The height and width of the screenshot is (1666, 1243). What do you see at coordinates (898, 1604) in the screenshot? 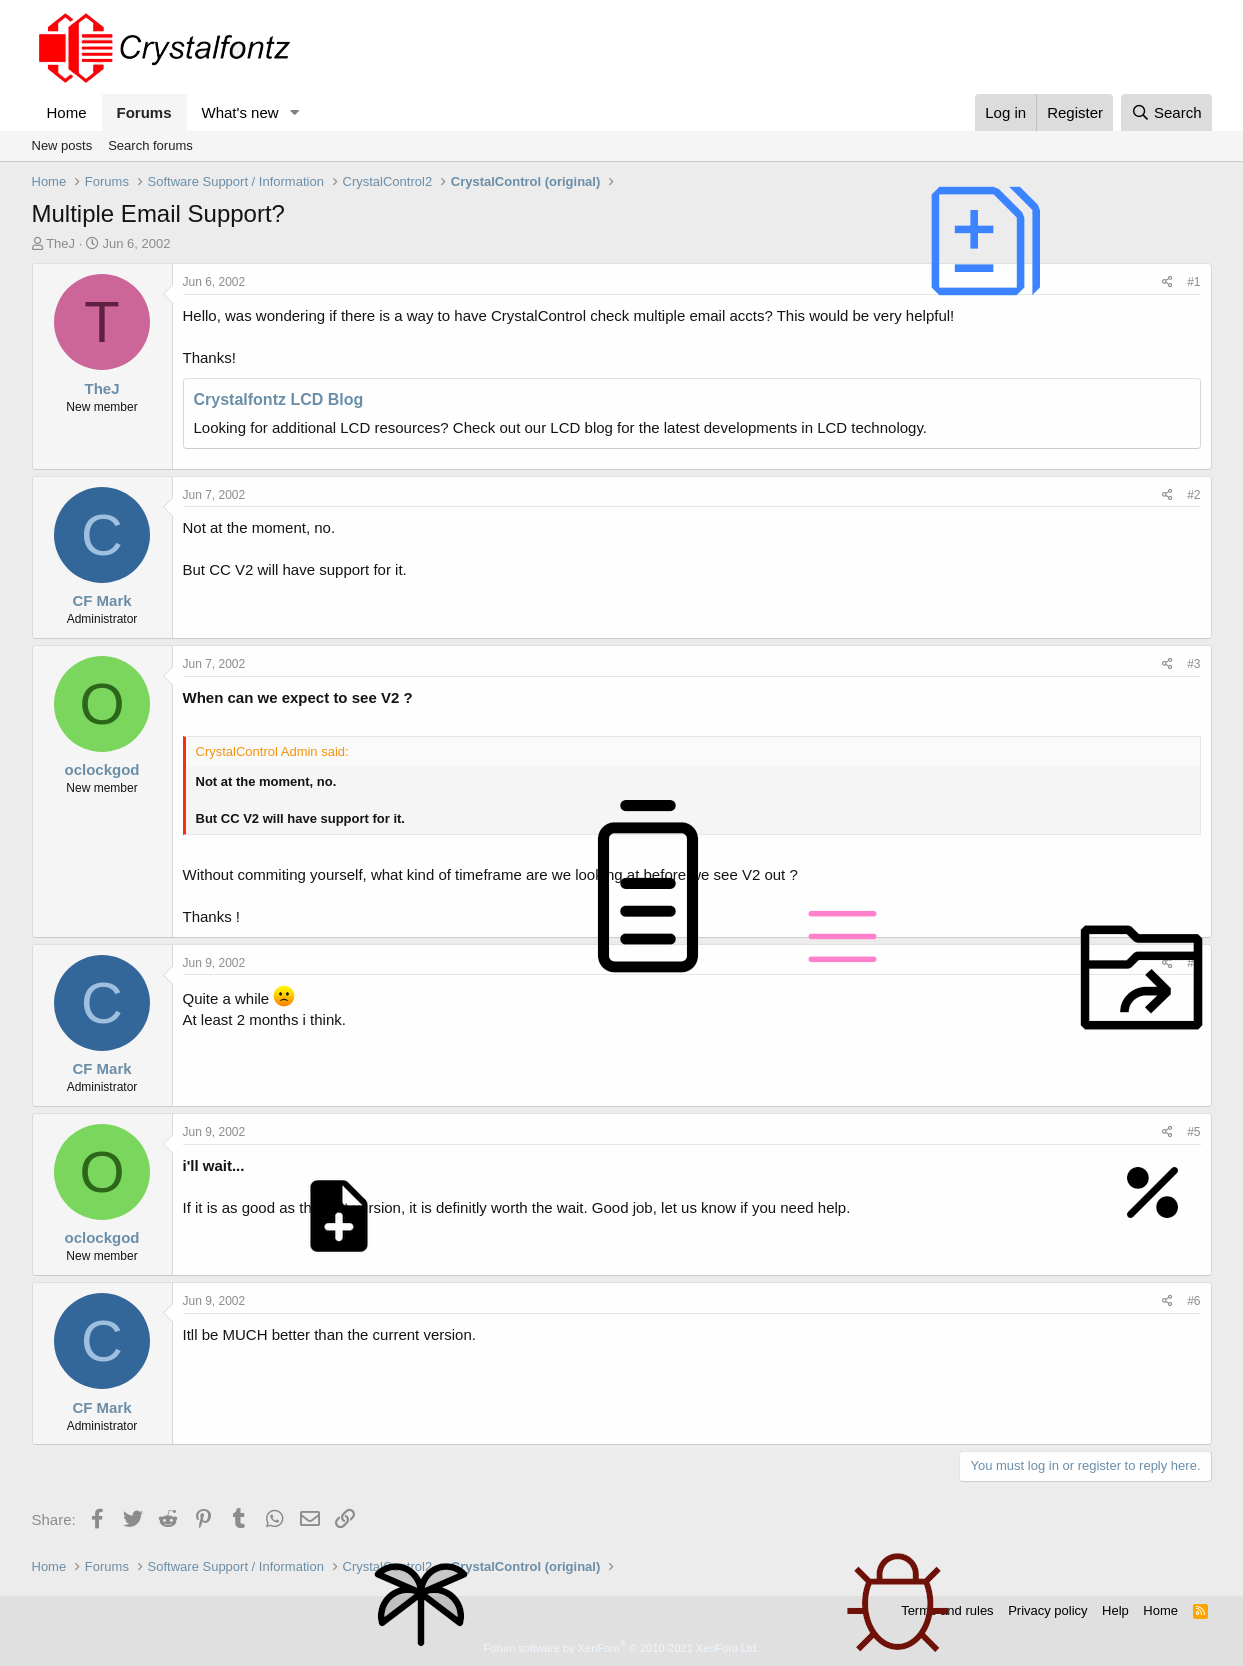
I see `report a bug or issue` at bounding box center [898, 1604].